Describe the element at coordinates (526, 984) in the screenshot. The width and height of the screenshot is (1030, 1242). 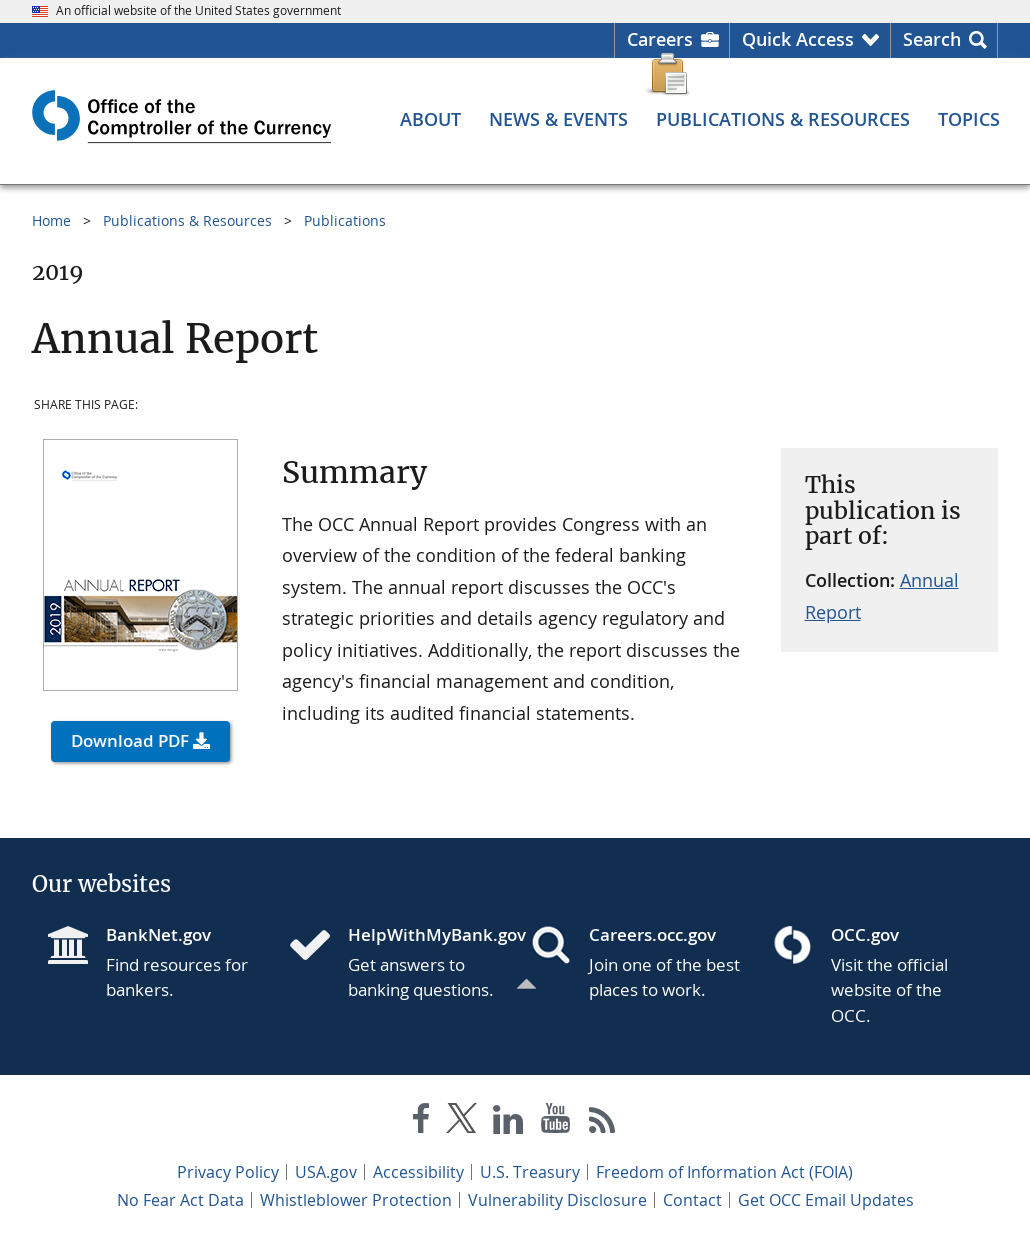
I see `scroll or pan upward` at that location.